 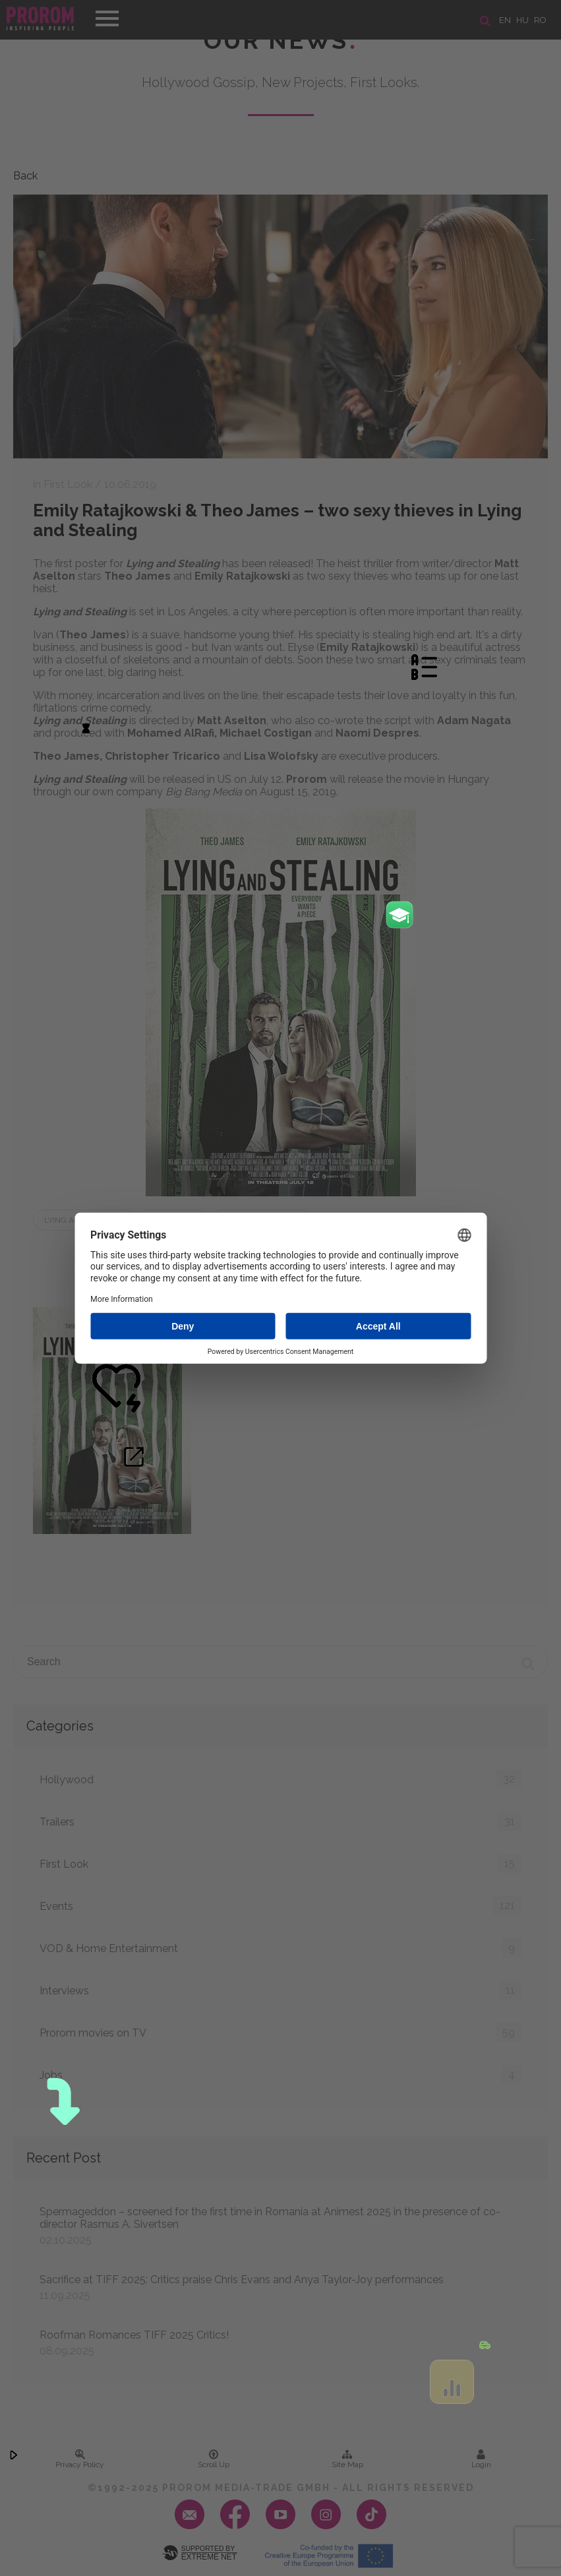 What do you see at coordinates (86, 728) in the screenshot?
I see `indicates loading or processing in progress` at bounding box center [86, 728].